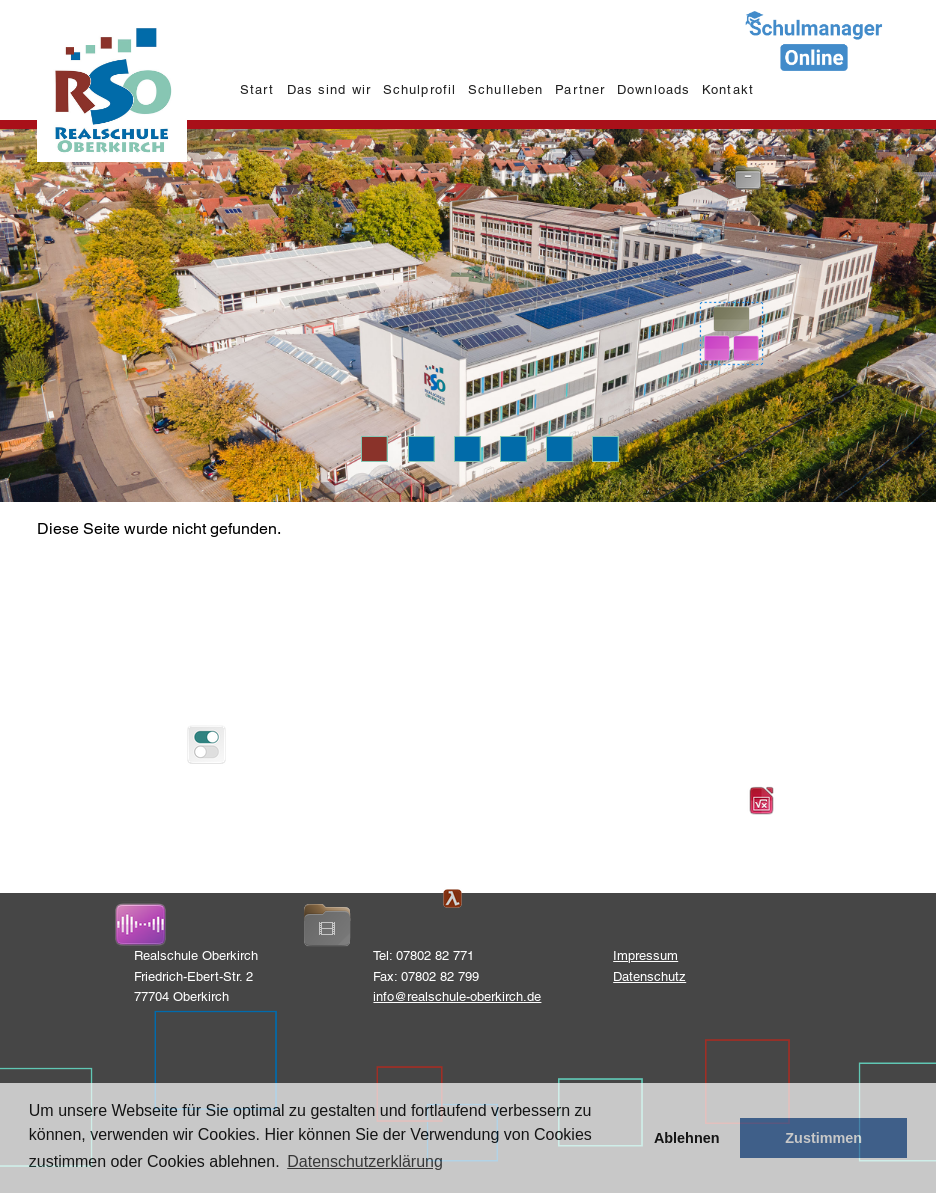  I want to click on open libreoffice math equation editor, so click(761, 800).